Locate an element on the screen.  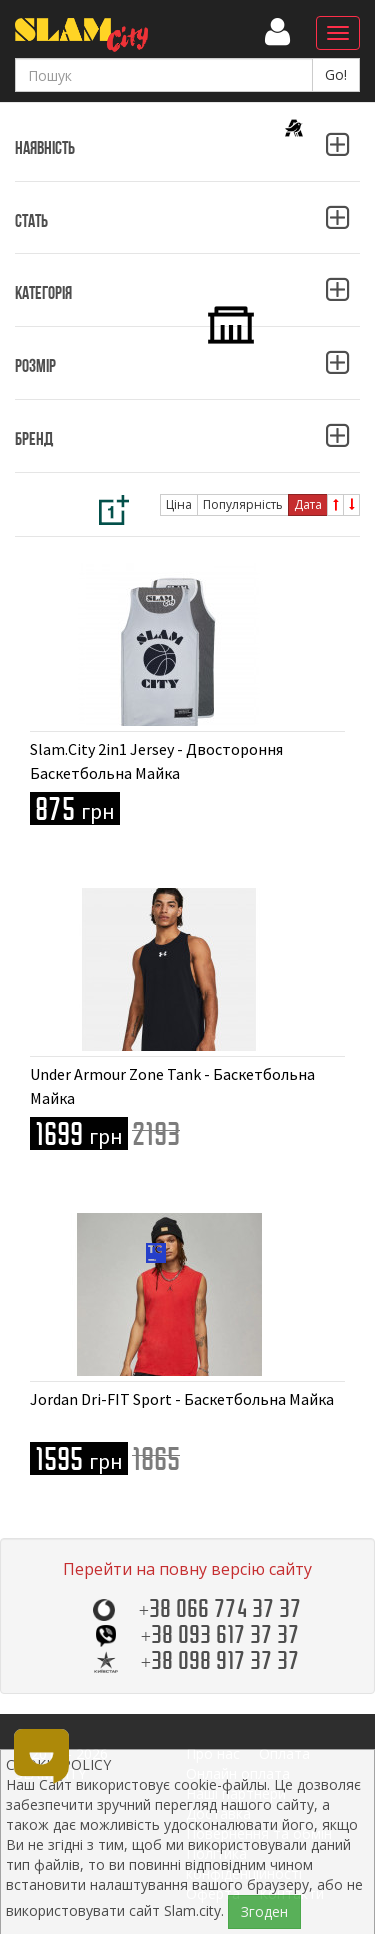
open the Answer Q&A platform is located at coordinates (41, 1756).